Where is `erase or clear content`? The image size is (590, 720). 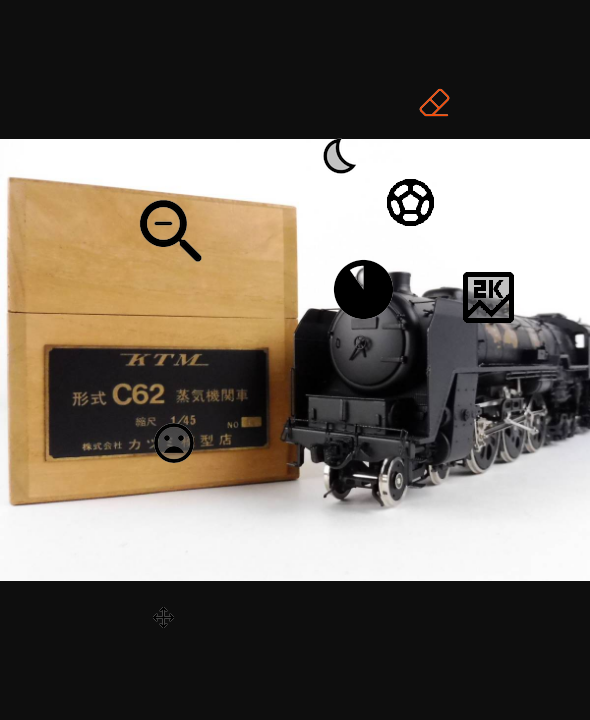
erase or clear content is located at coordinates (434, 102).